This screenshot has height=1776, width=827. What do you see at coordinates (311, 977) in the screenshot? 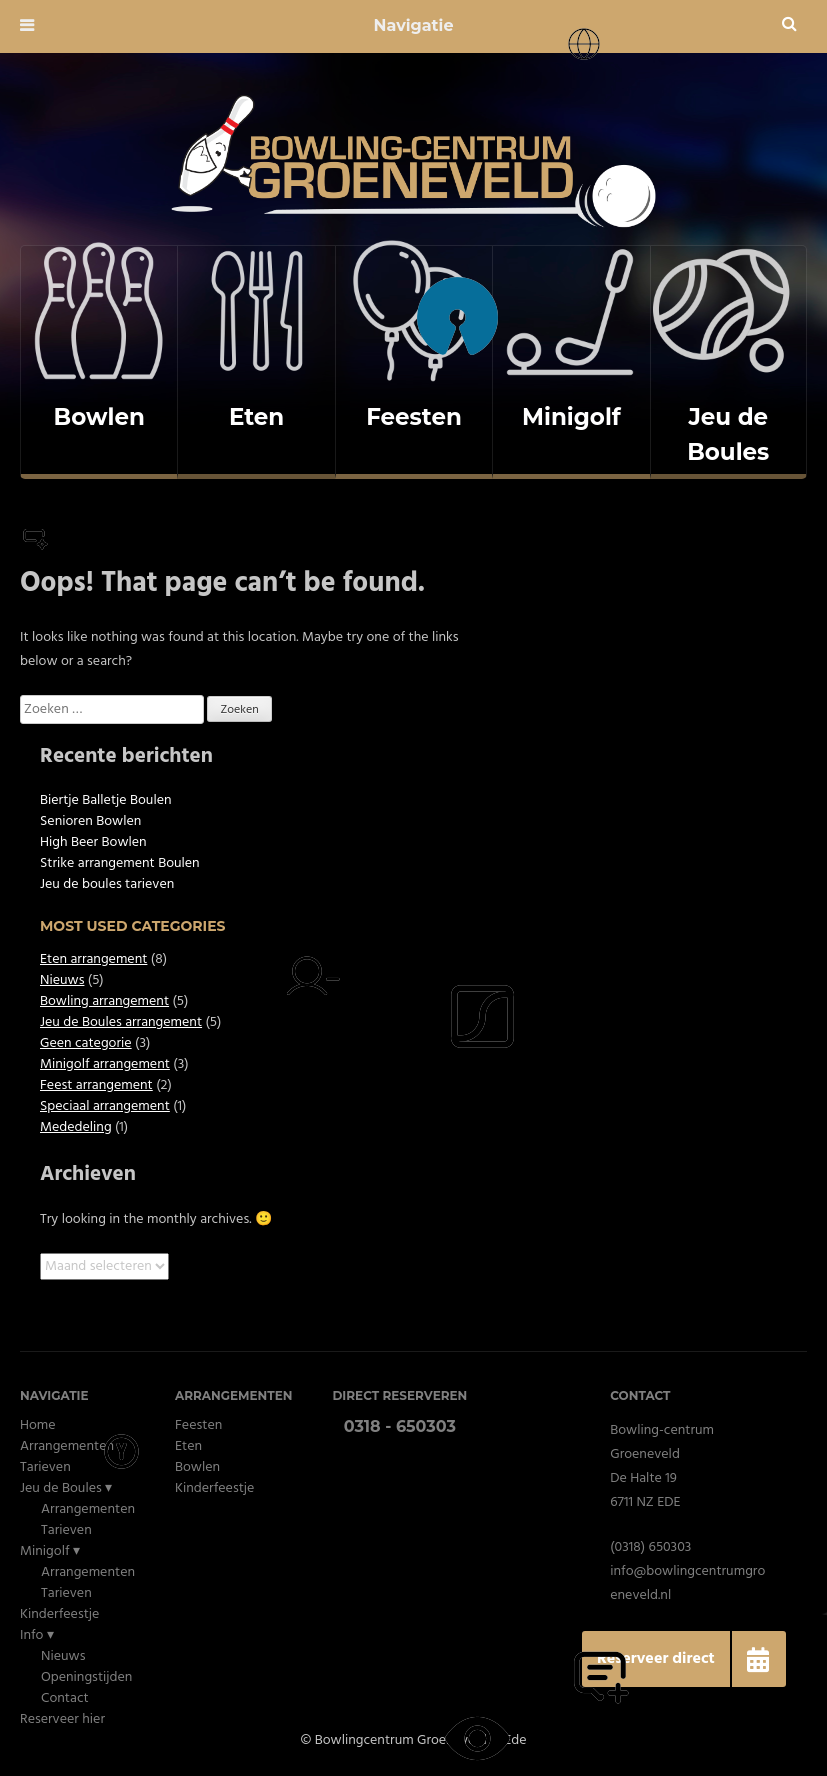
I see `remove a user or contact` at bounding box center [311, 977].